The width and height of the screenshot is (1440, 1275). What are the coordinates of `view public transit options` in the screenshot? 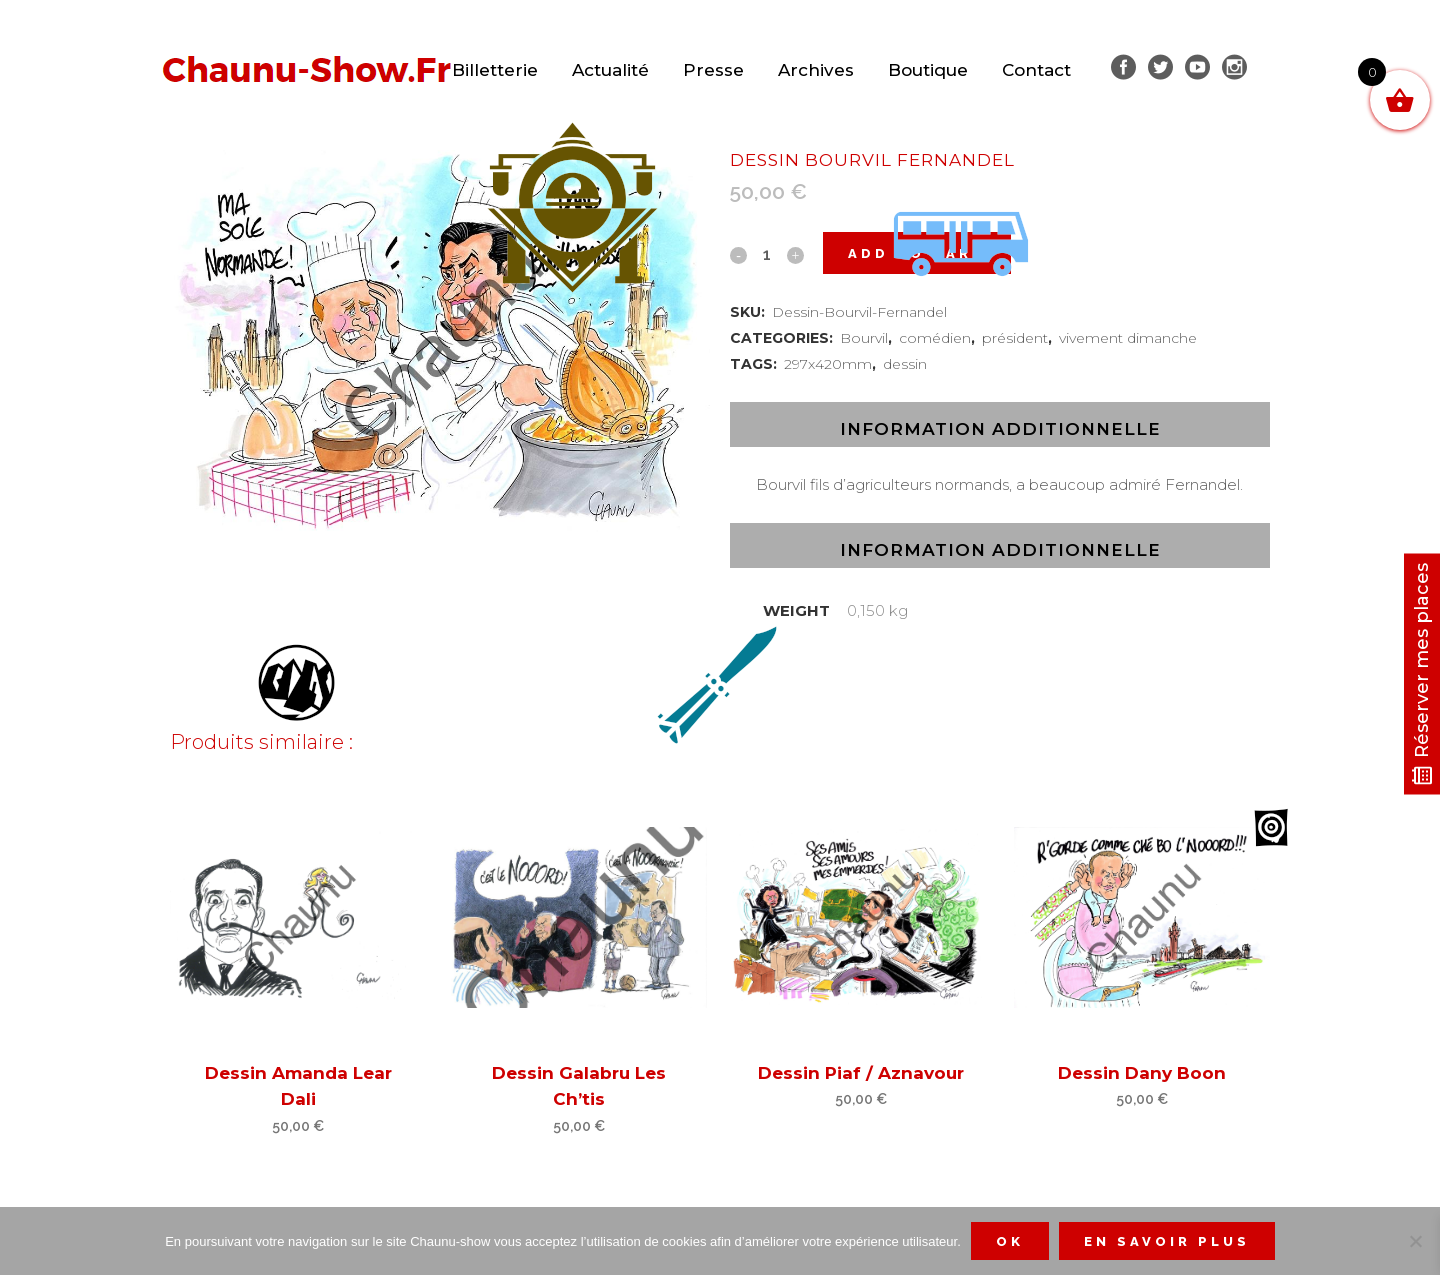 It's located at (961, 244).